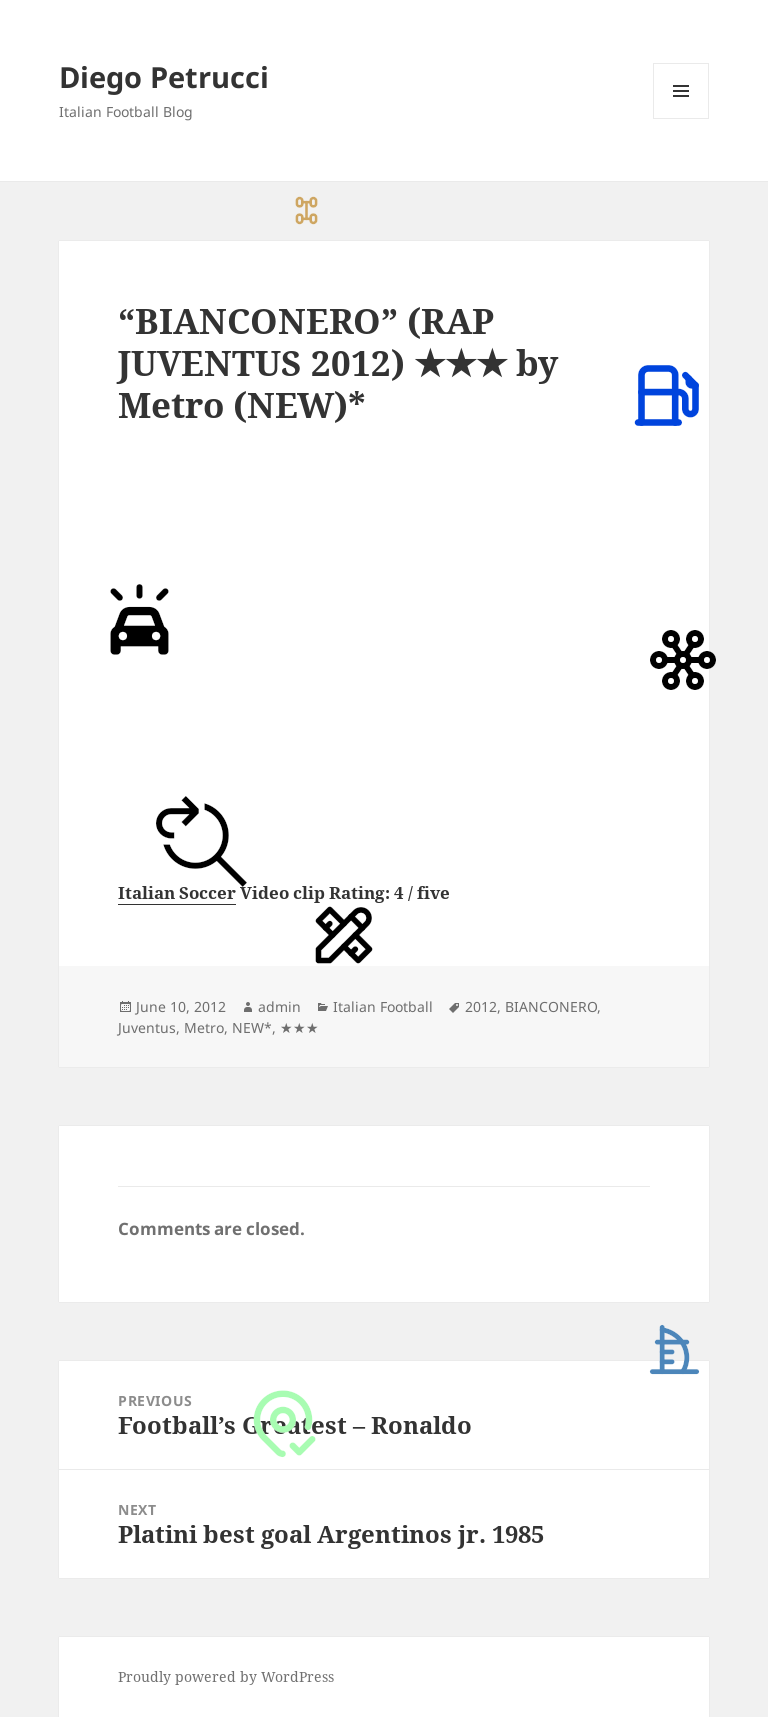  I want to click on go to search panel, so click(204, 844).